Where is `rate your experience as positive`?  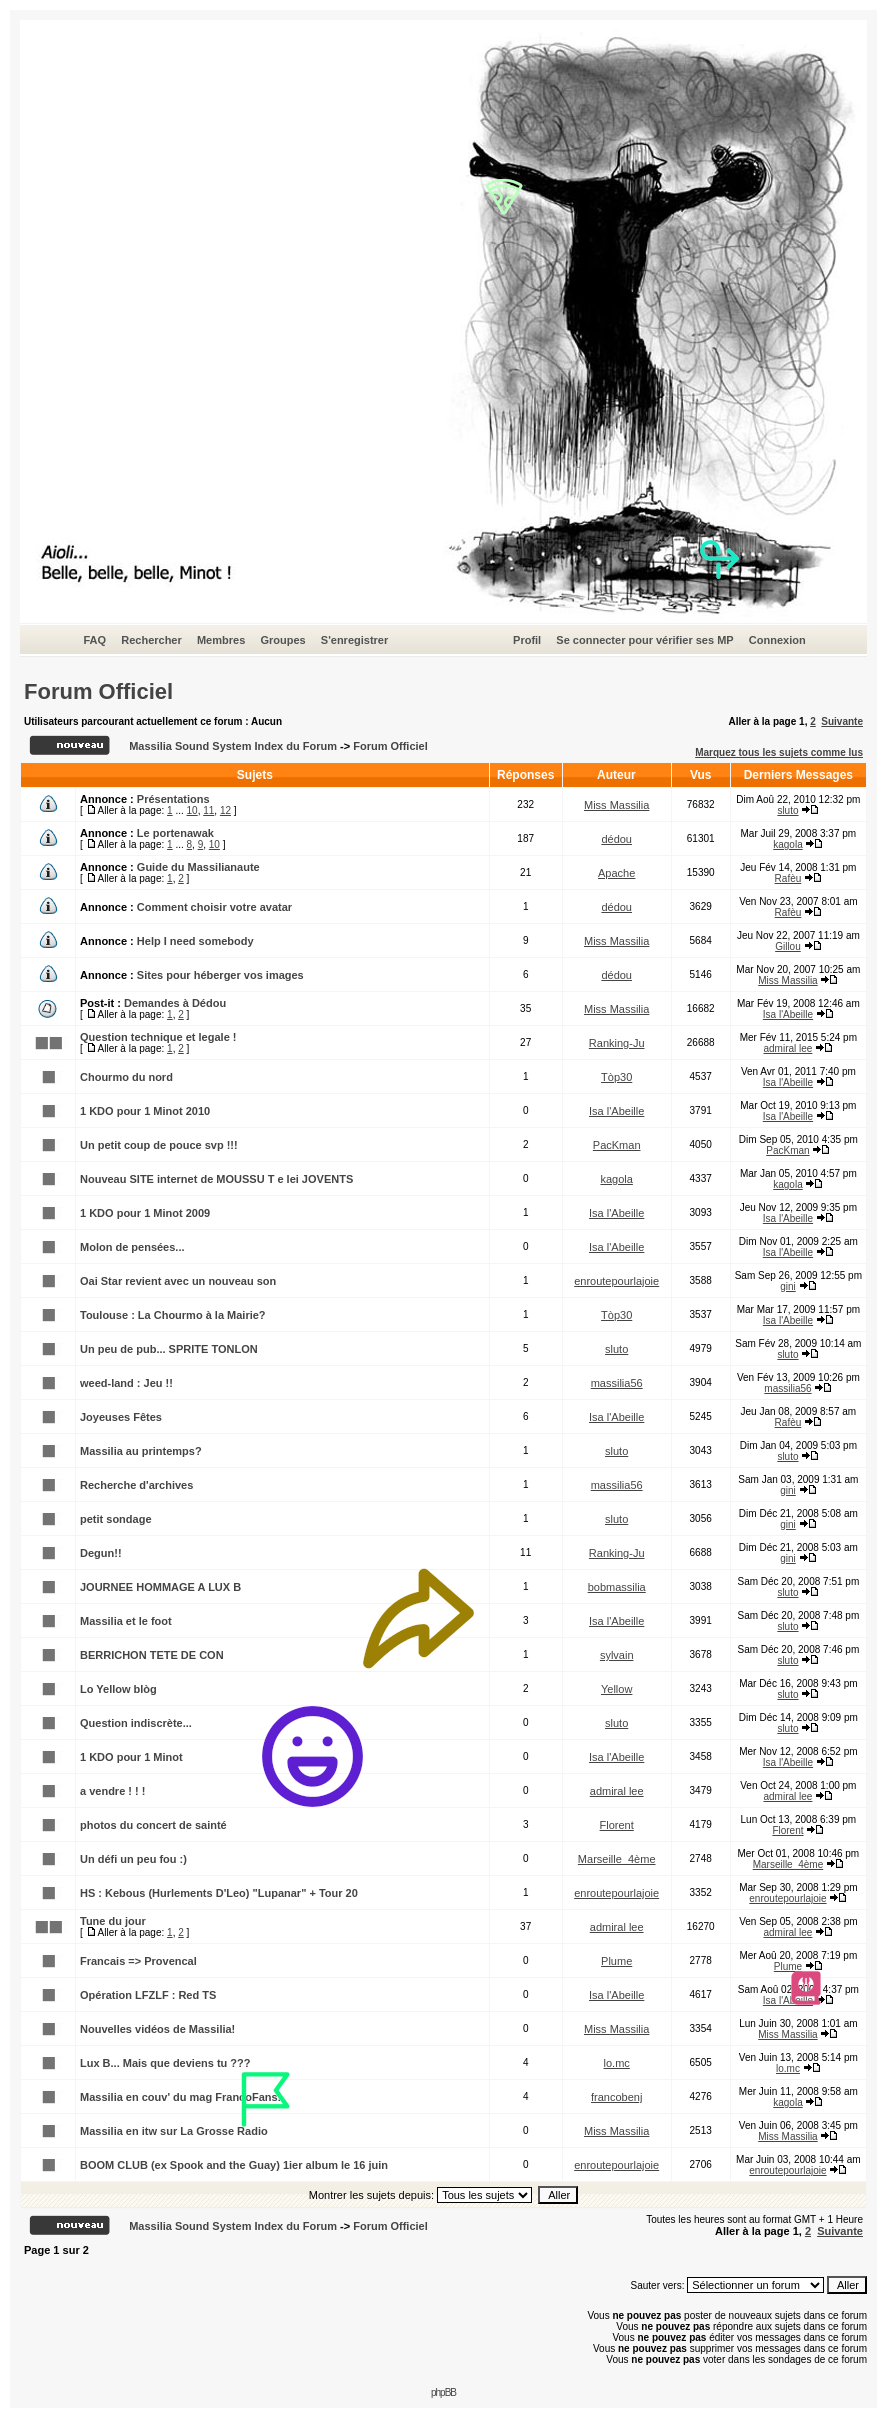
rate your experience as positive is located at coordinates (312, 1756).